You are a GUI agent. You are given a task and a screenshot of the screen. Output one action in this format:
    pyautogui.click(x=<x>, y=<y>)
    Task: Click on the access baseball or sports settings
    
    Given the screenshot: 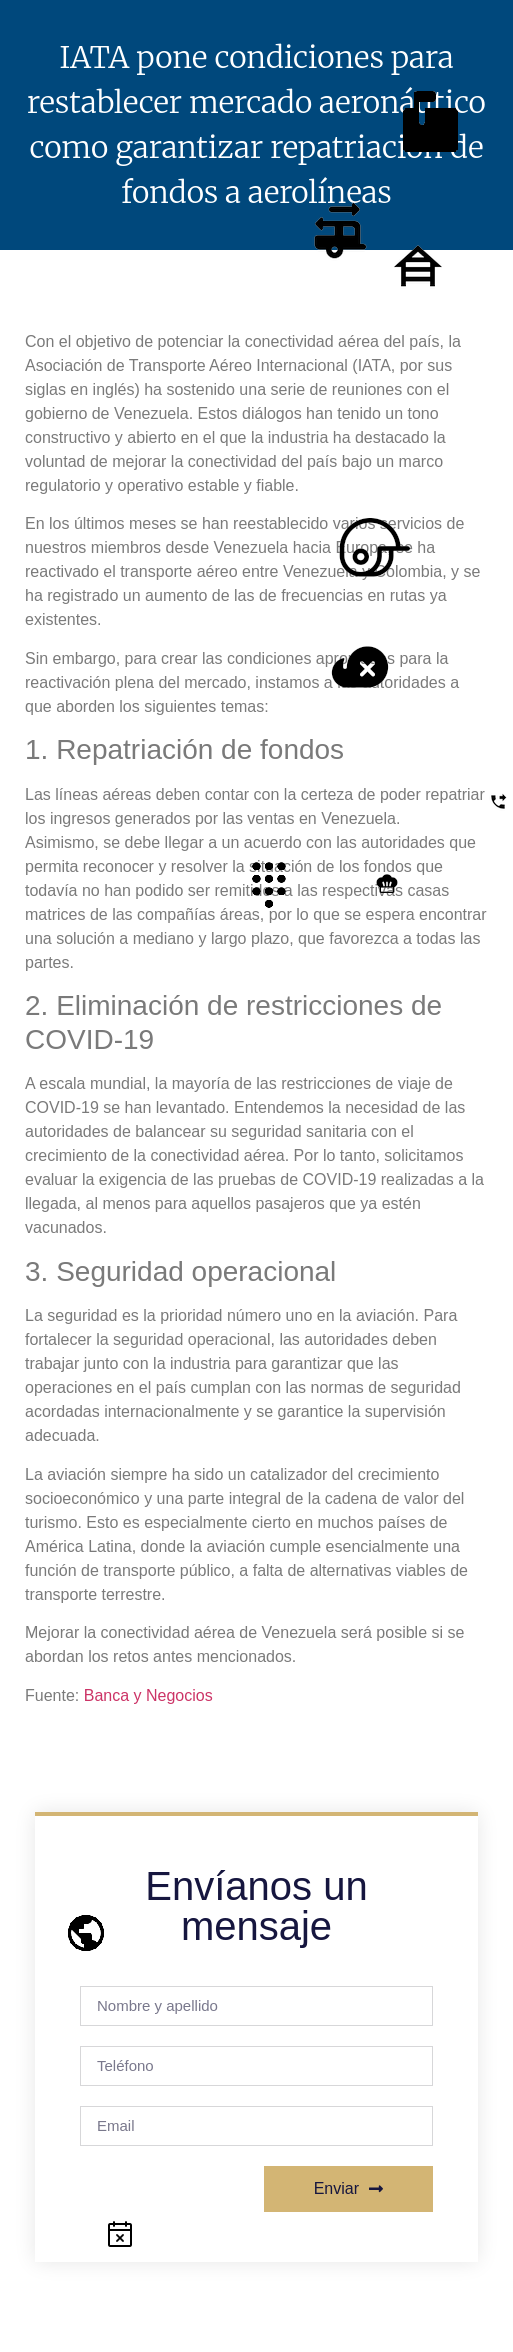 What is the action you would take?
    pyautogui.click(x=372, y=548)
    